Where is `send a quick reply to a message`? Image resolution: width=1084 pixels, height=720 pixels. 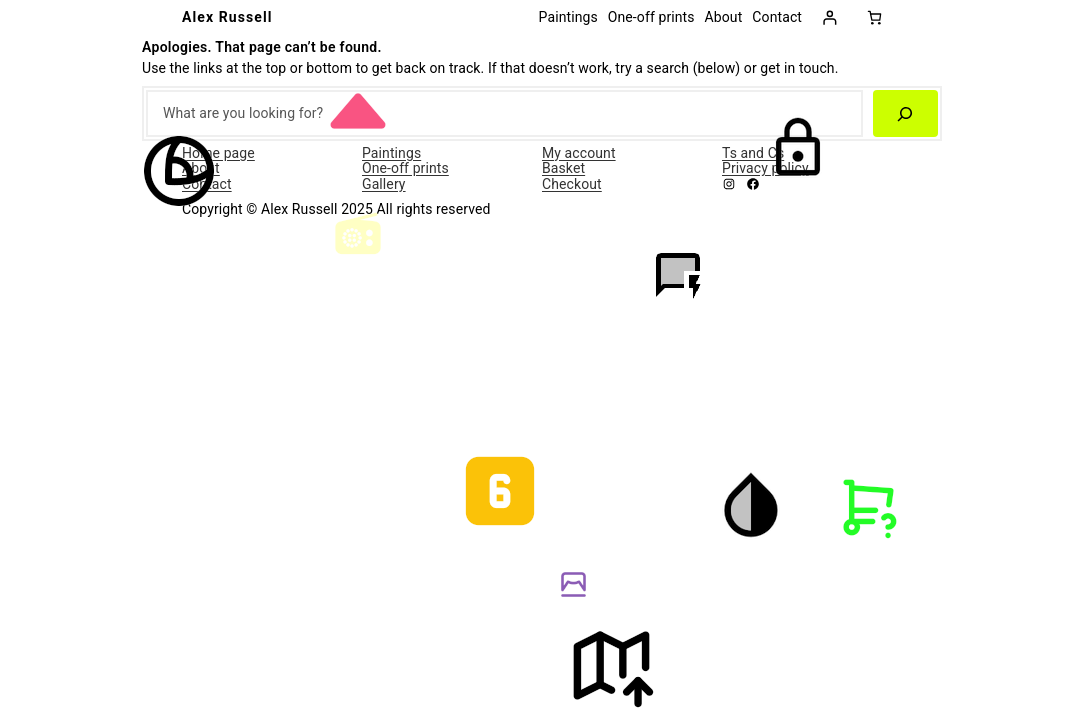
send a quick reply to a message is located at coordinates (678, 275).